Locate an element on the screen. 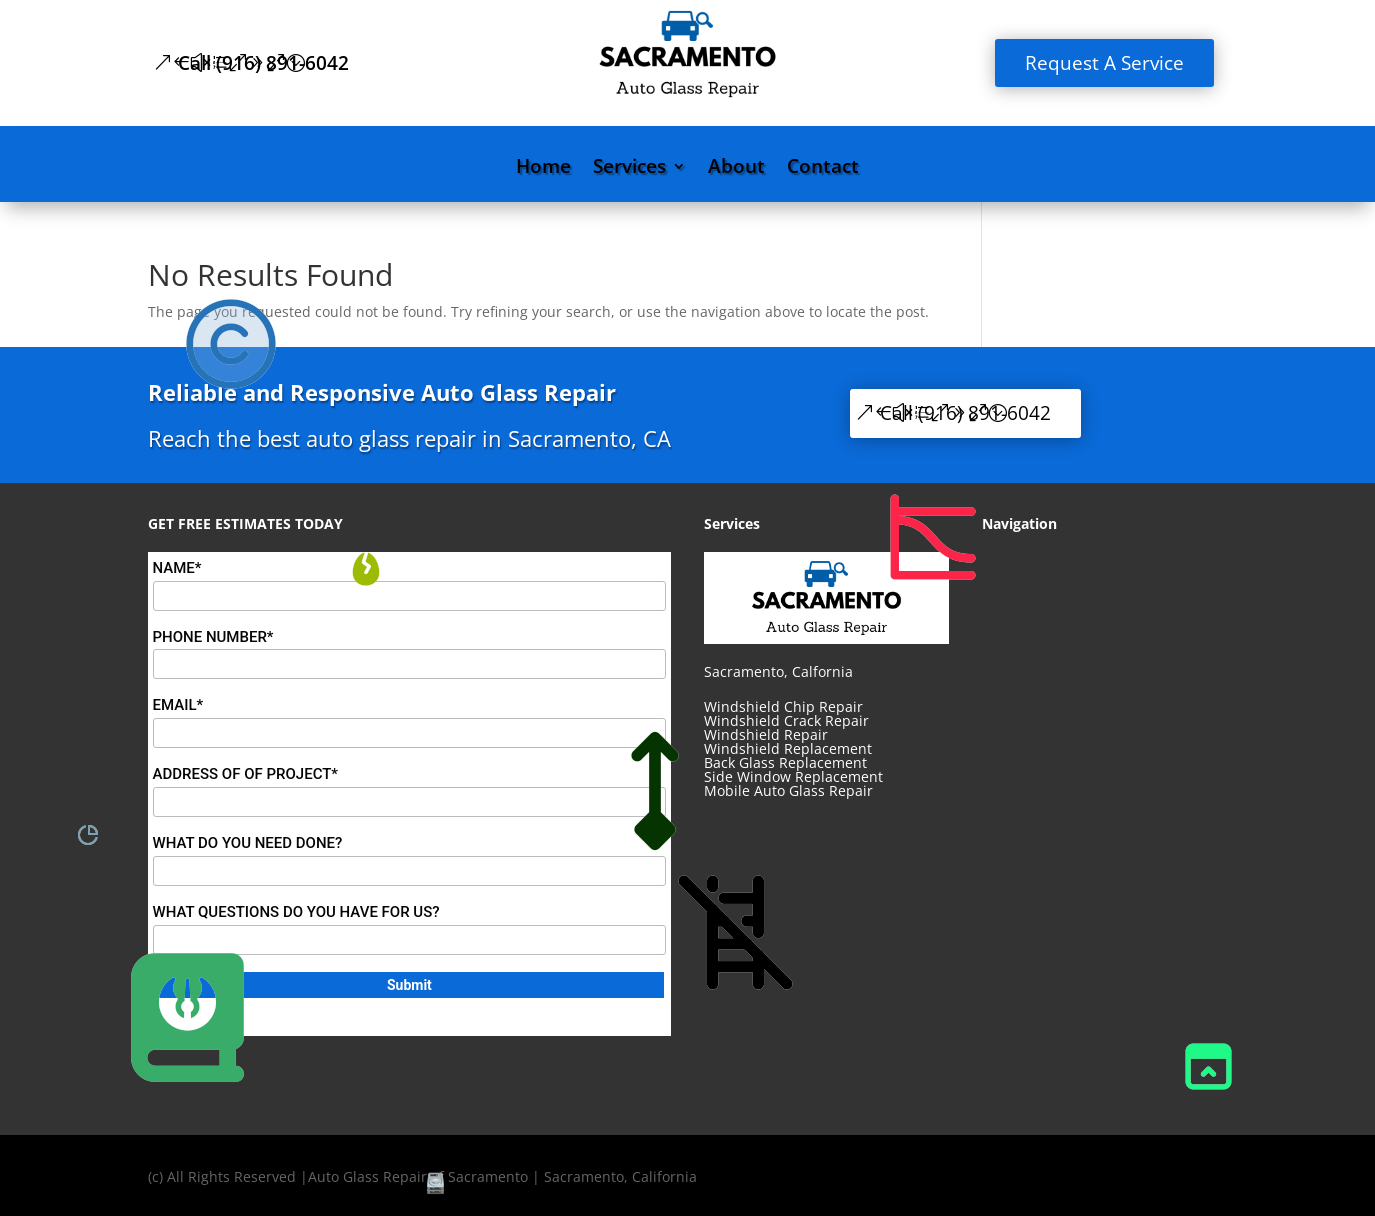 The image size is (1375, 1216). collapse the navigation bar is located at coordinates (1208, 1066).